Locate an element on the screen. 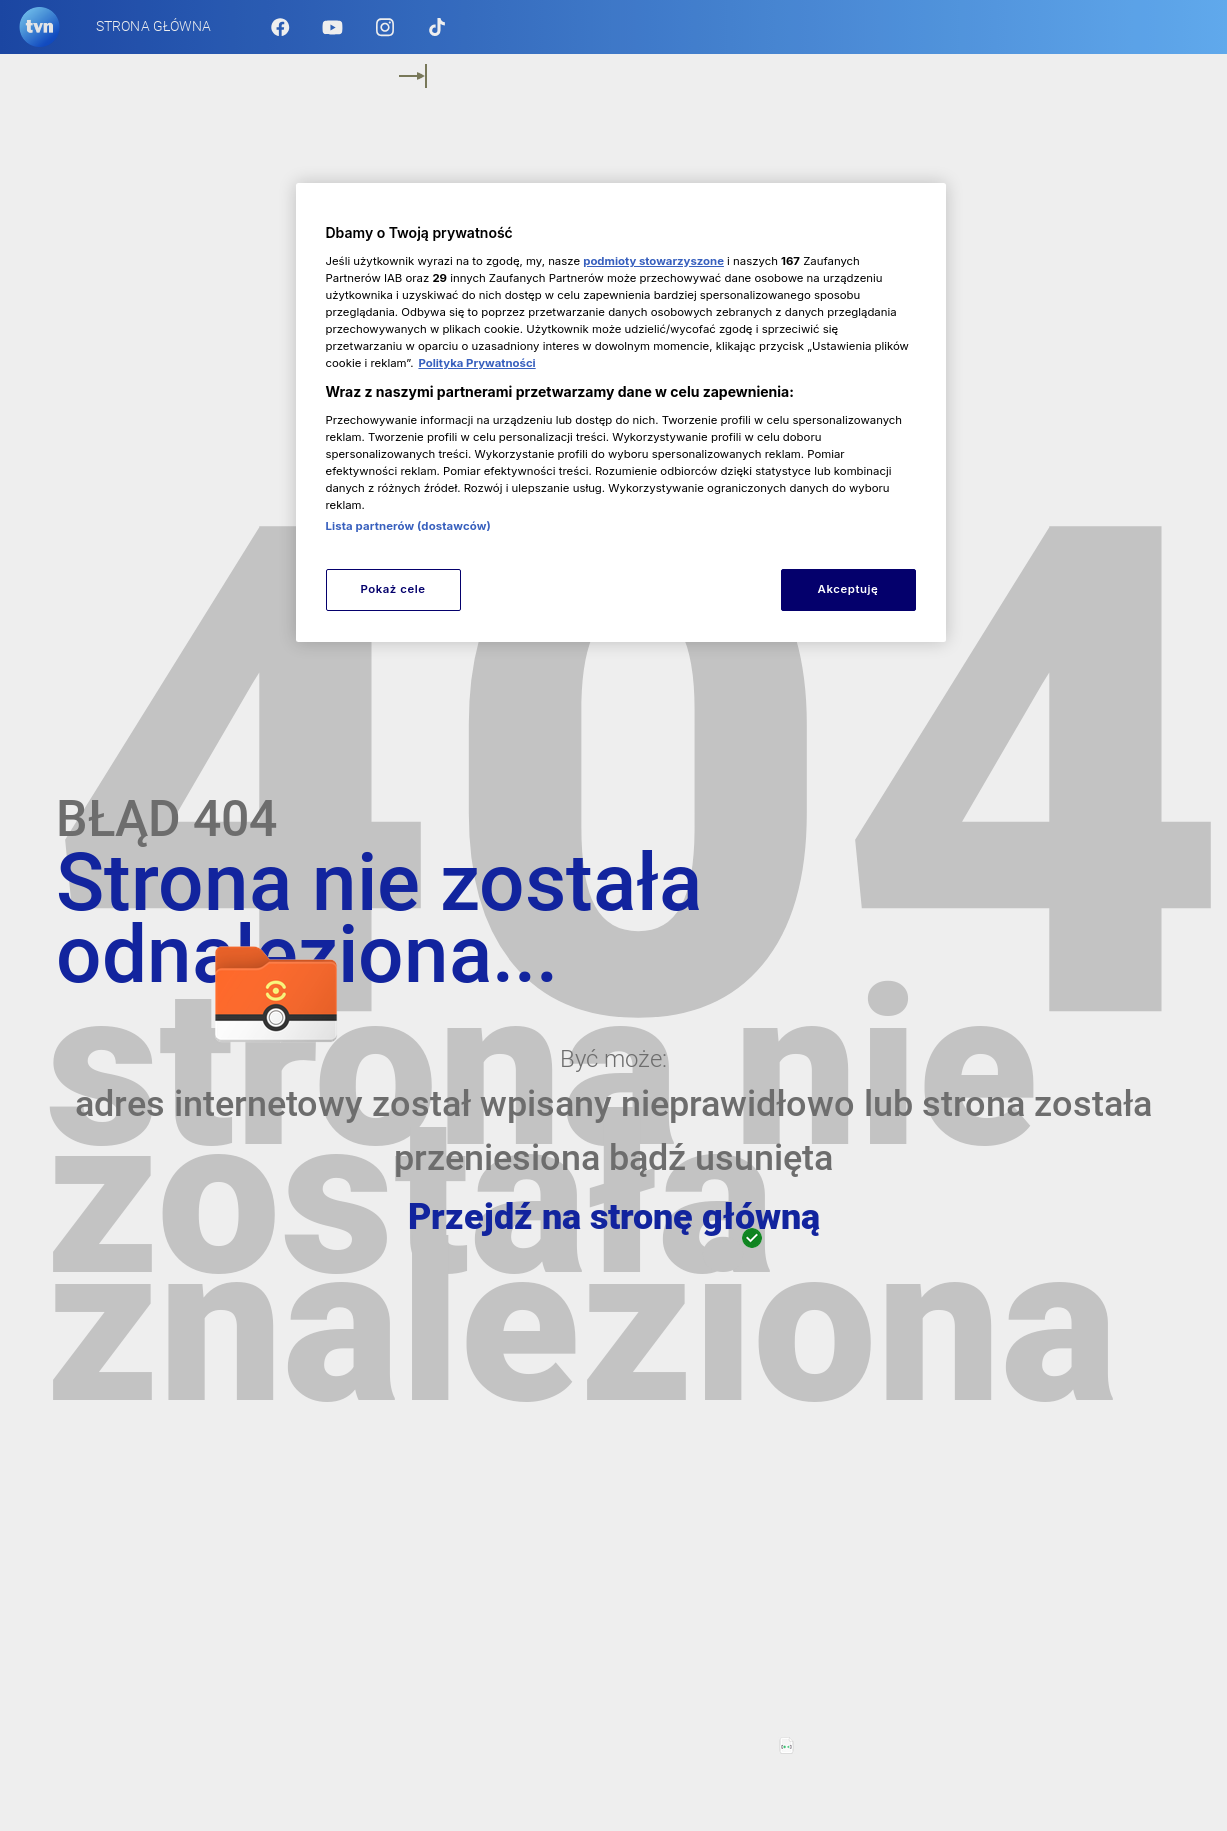 The height and width of the screenshot is (1831, 1227). folder containing pokémon-related files or games is located at coordinates (275, 997).